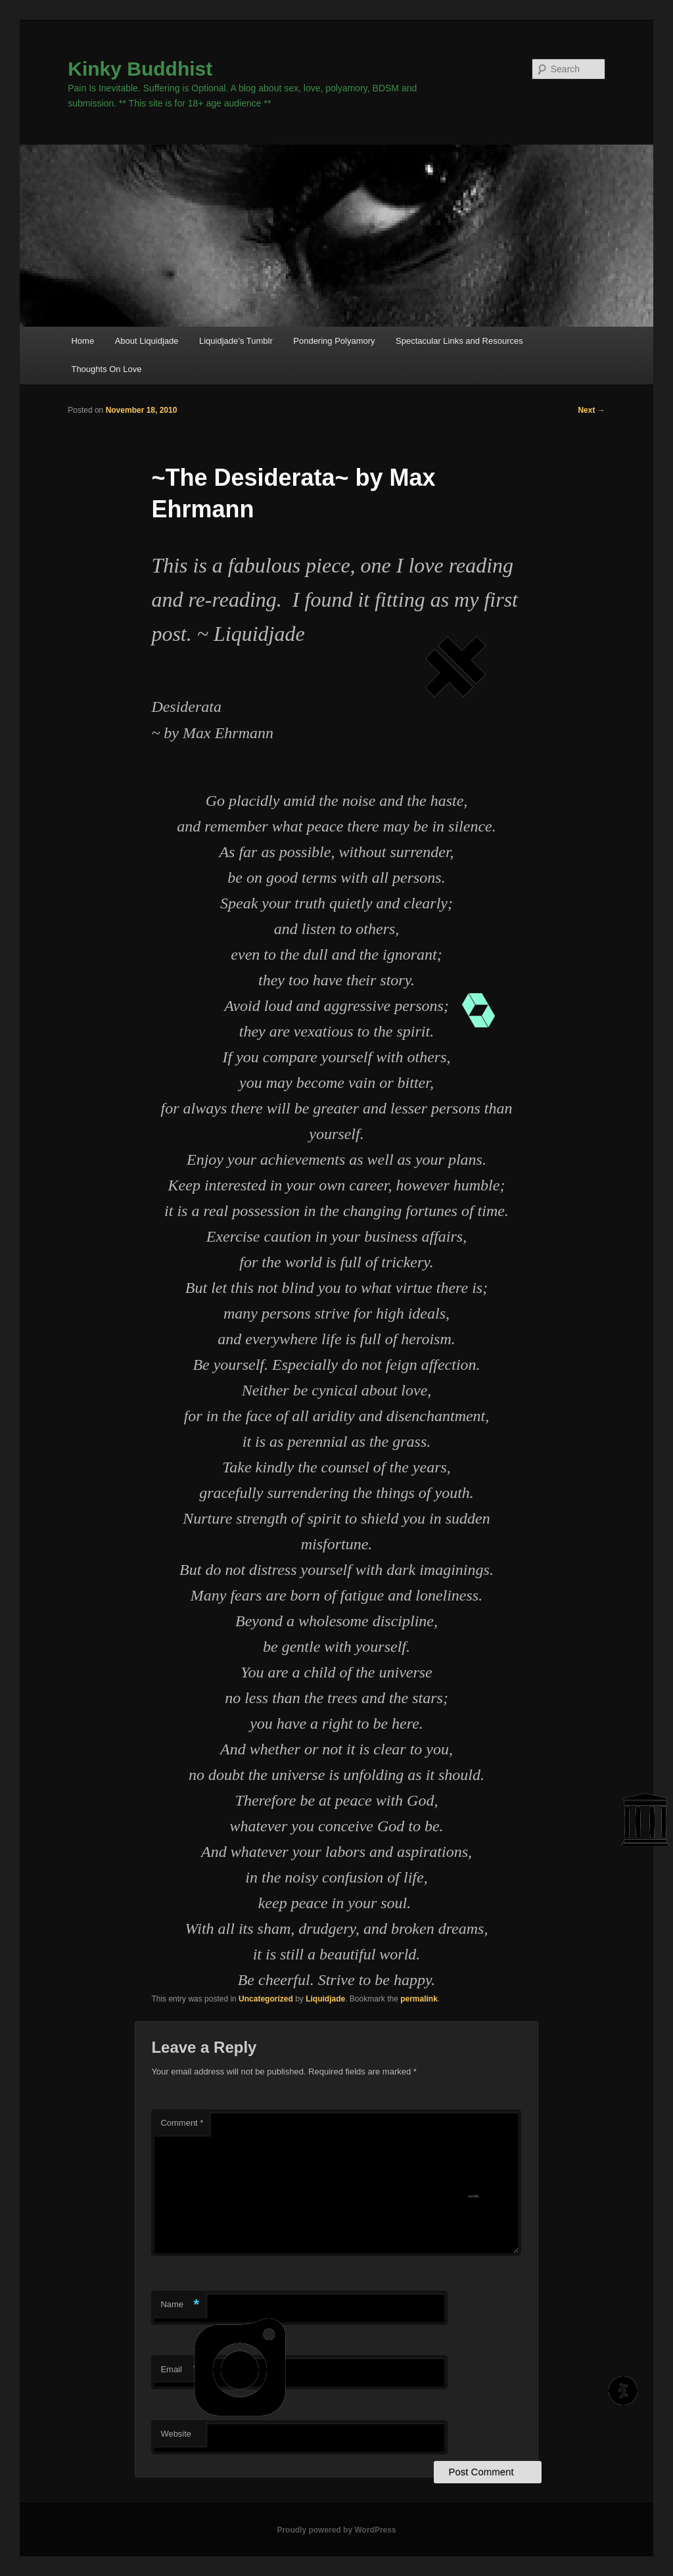  Describe the element at coordinates (455, 667) in the screenshot. I see `capacitor framework logo` at that location.